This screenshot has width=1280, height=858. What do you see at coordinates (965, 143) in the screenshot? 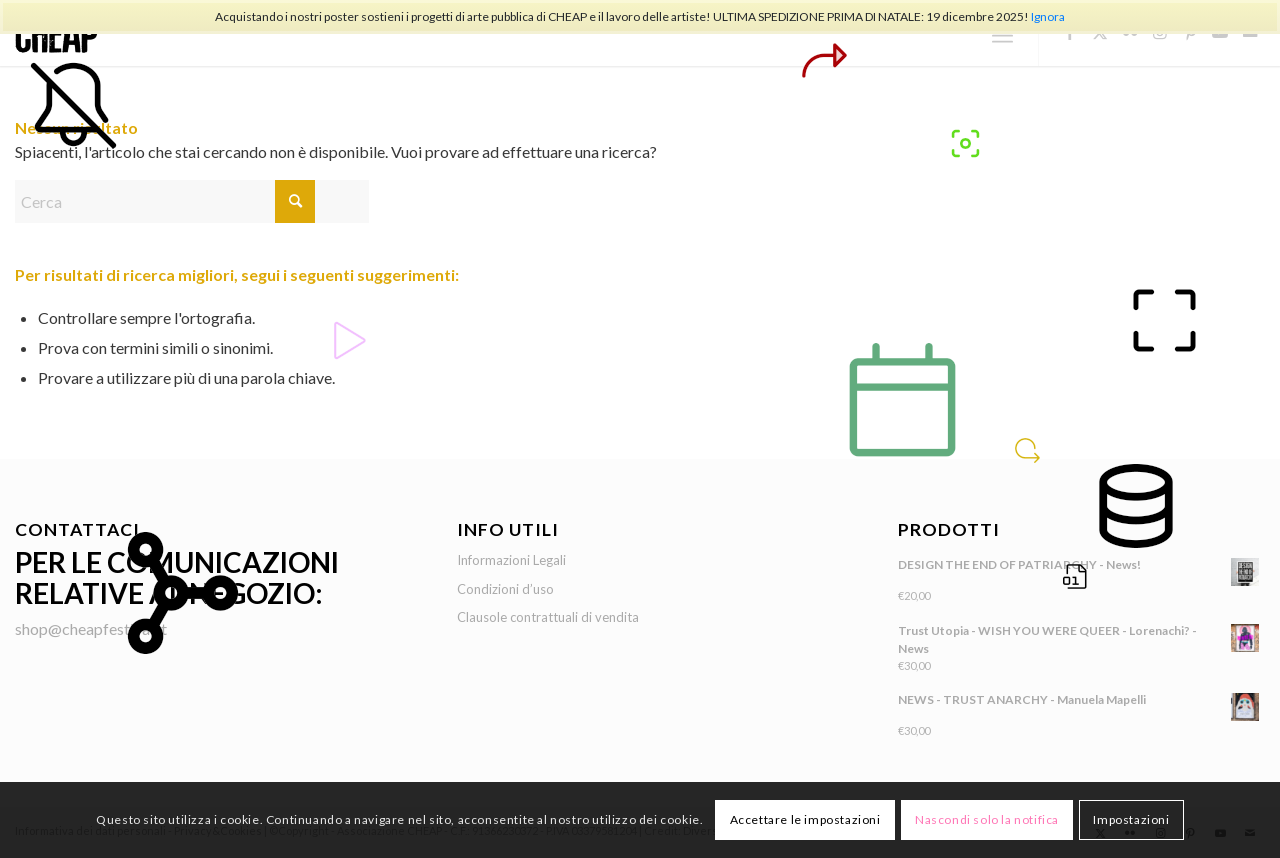
I see `focus on a specific area or element` at bounding box center [965, 143].